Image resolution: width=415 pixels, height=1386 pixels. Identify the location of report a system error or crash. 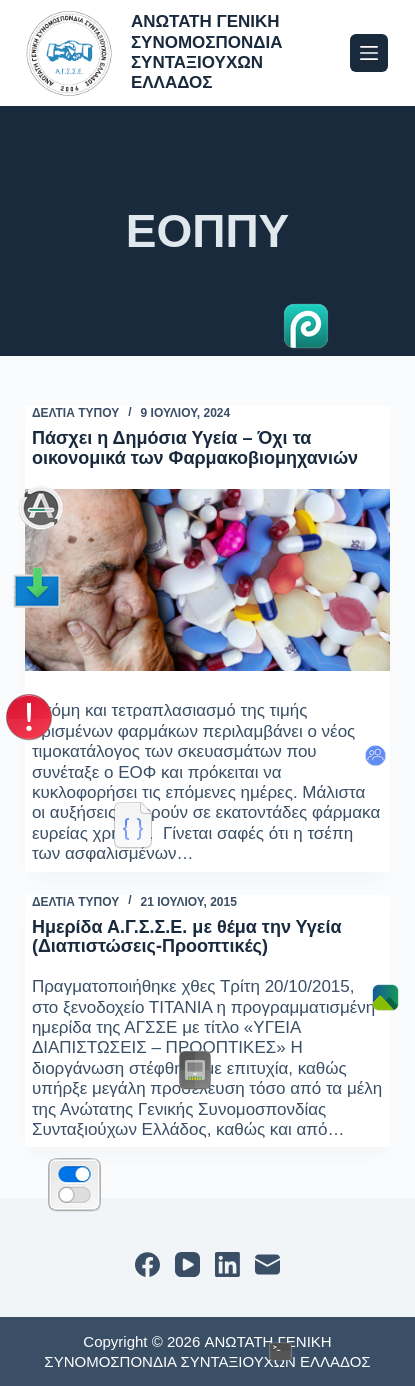
(29, 717).